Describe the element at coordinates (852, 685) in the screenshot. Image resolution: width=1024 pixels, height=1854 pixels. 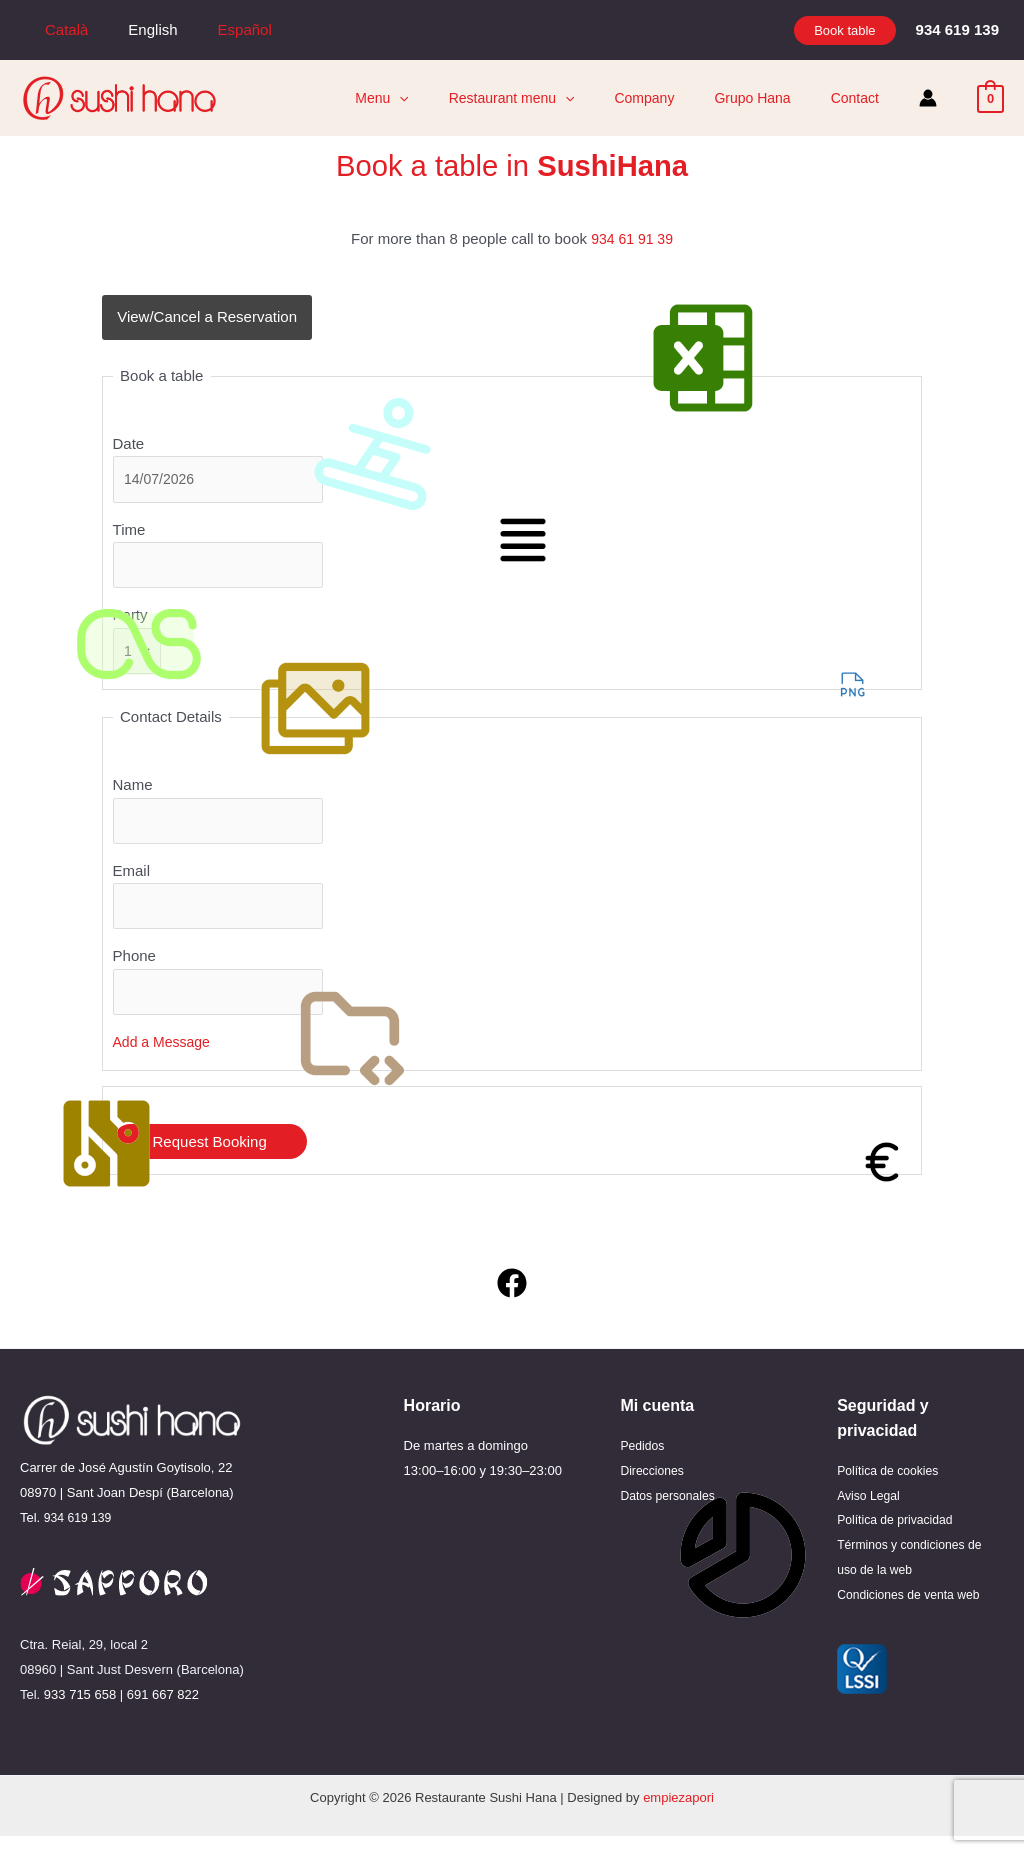
I see `a PNG image file` at that location.